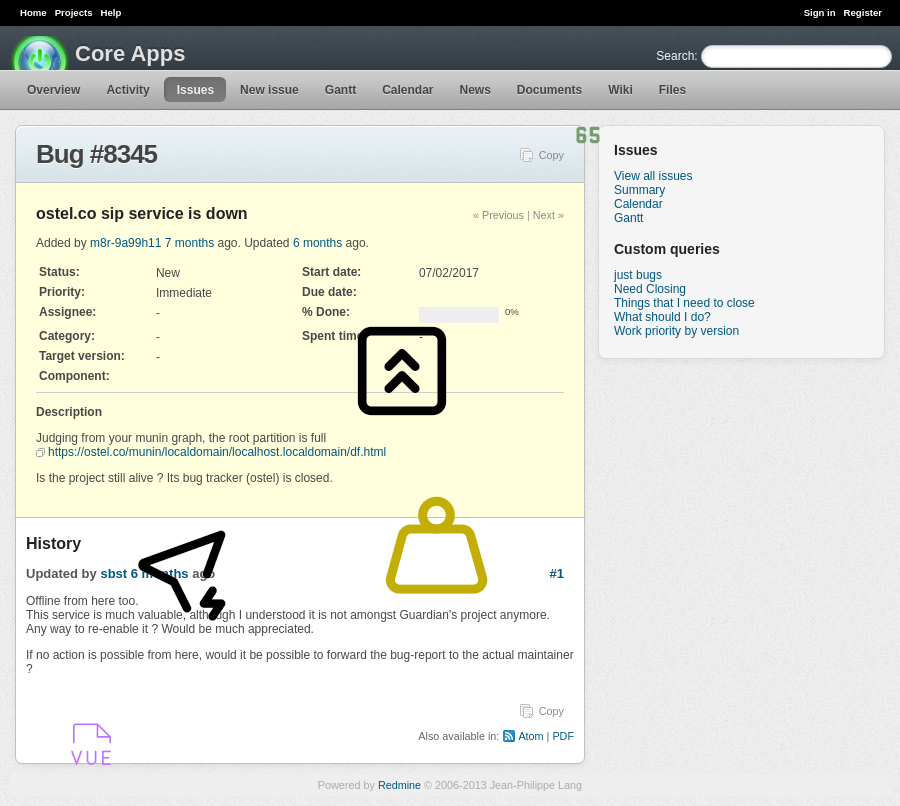 The width and height of the screenshot is (900, 806). What do you see at coordinates (92, 746) in the screenshot?
I see `vue.js file type indicator` at bounding box center [92, 746].